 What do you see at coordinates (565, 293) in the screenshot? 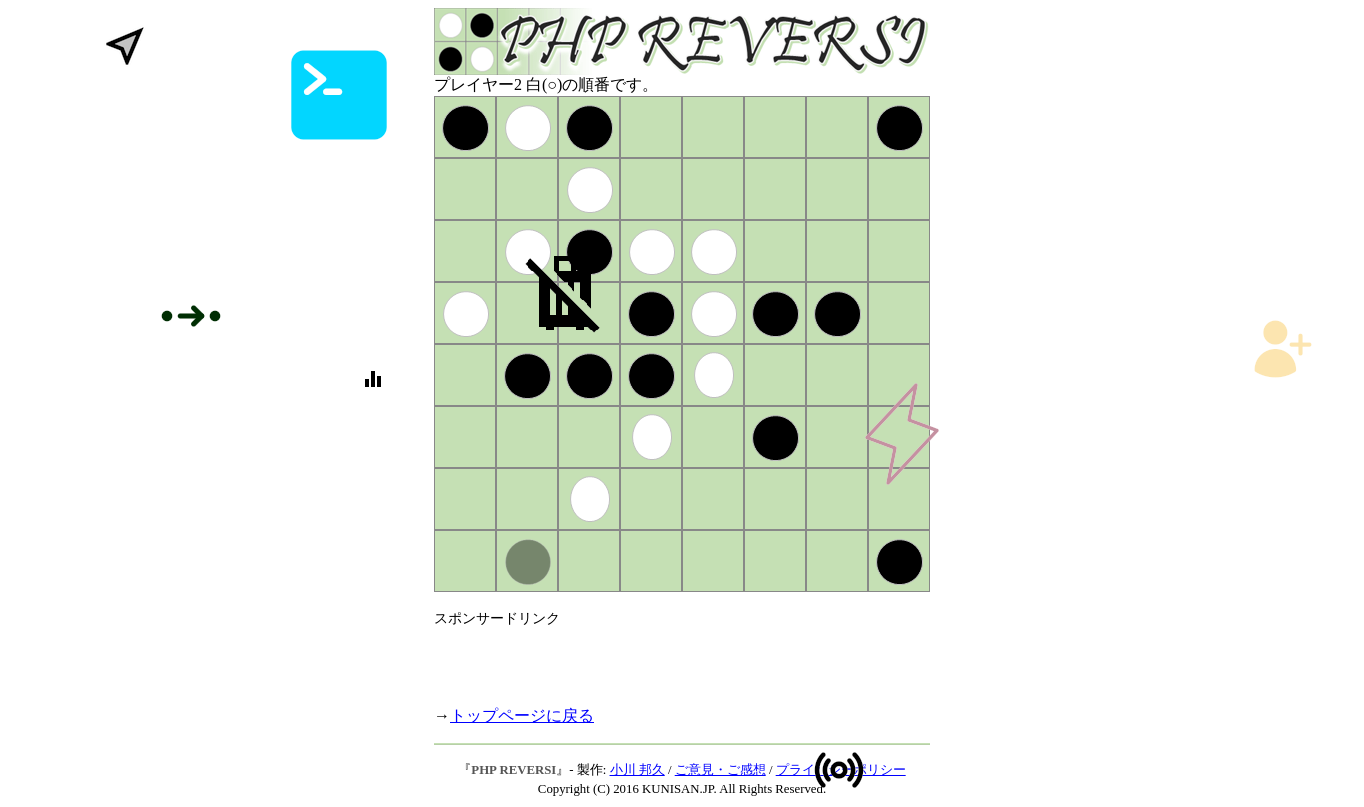
I see `no luggage allowed in this area` at bounding box center [565, 293].